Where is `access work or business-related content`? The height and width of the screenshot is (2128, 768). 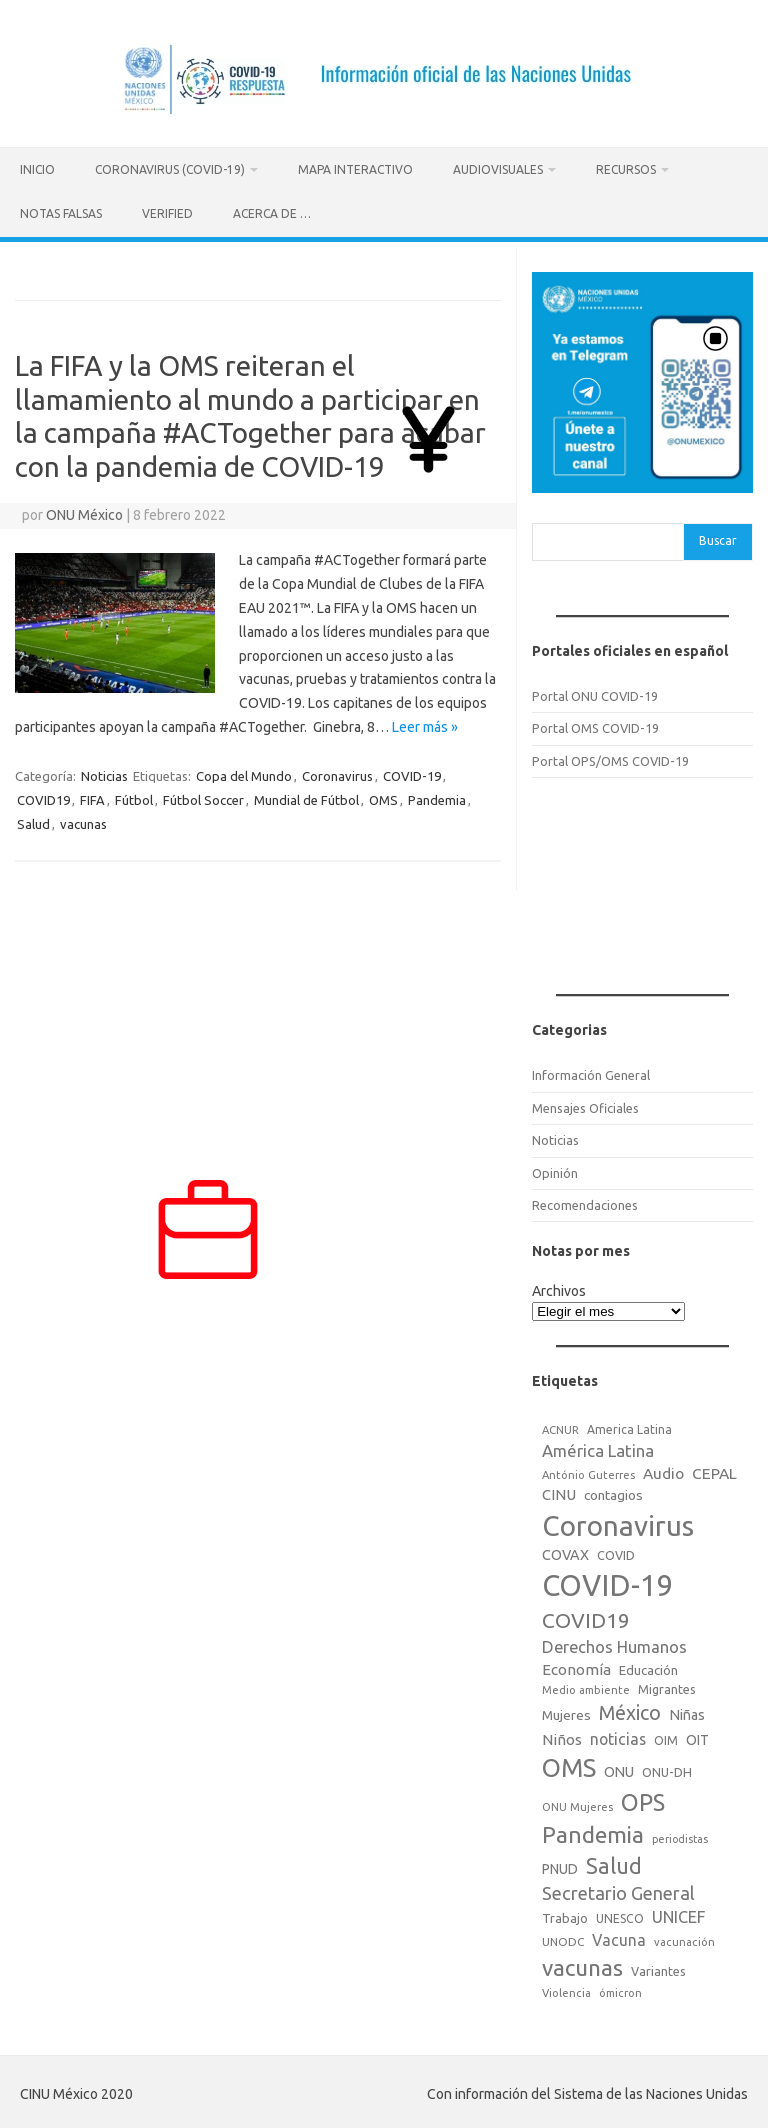
access work or business-related content is located at coordinates (208, 1234).